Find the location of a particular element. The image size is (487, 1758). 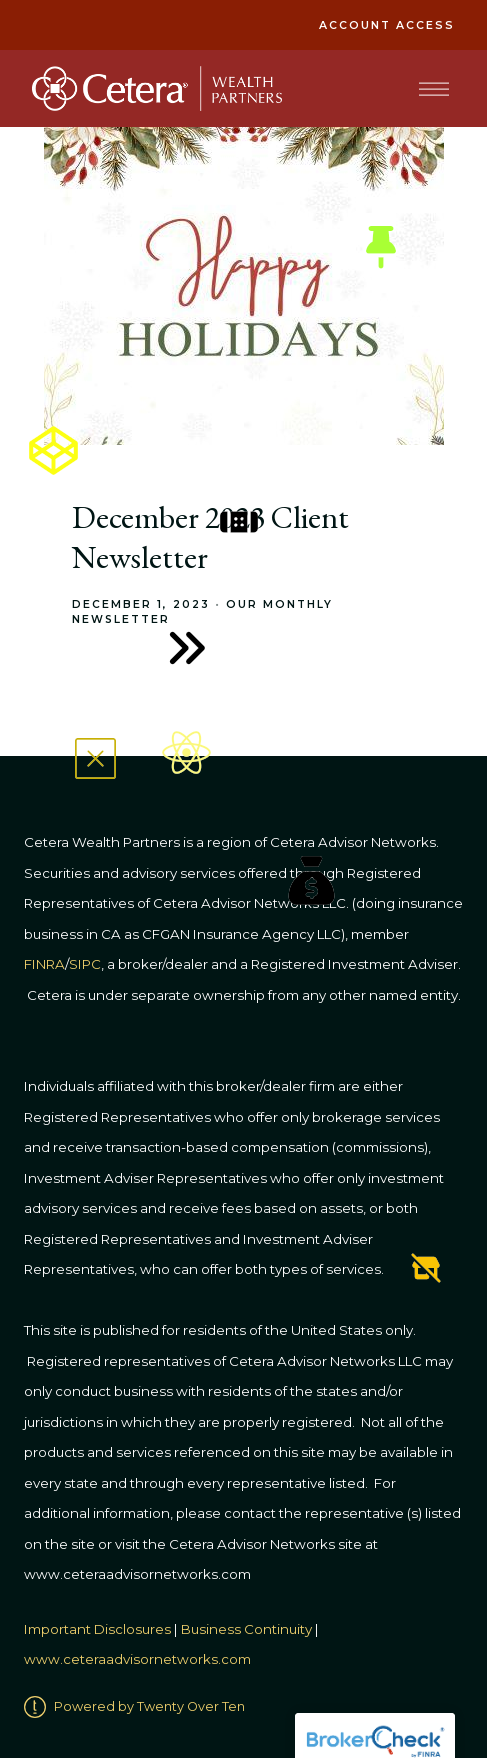

store or shop is currently unavailable is located at coordinates (426, 1268).